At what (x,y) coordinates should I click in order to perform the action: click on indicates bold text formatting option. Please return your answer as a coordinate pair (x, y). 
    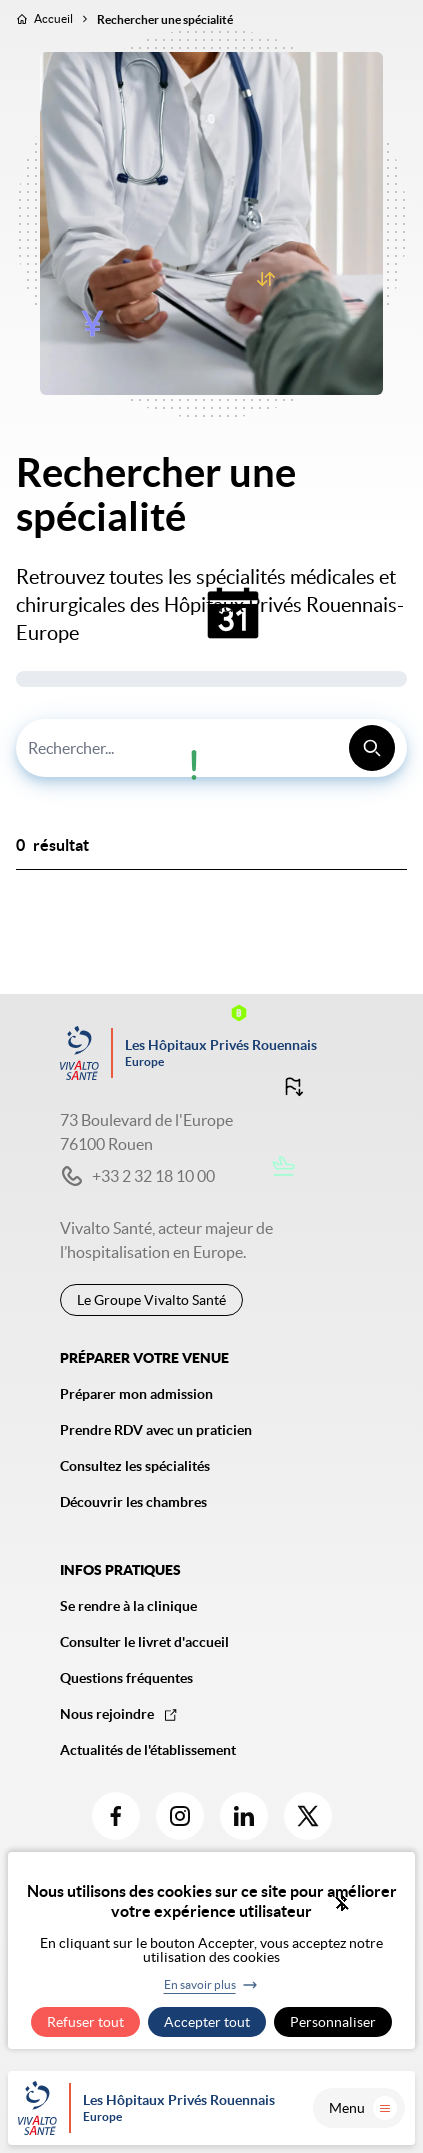
    Looking at the image, I should click on (239, 1013).